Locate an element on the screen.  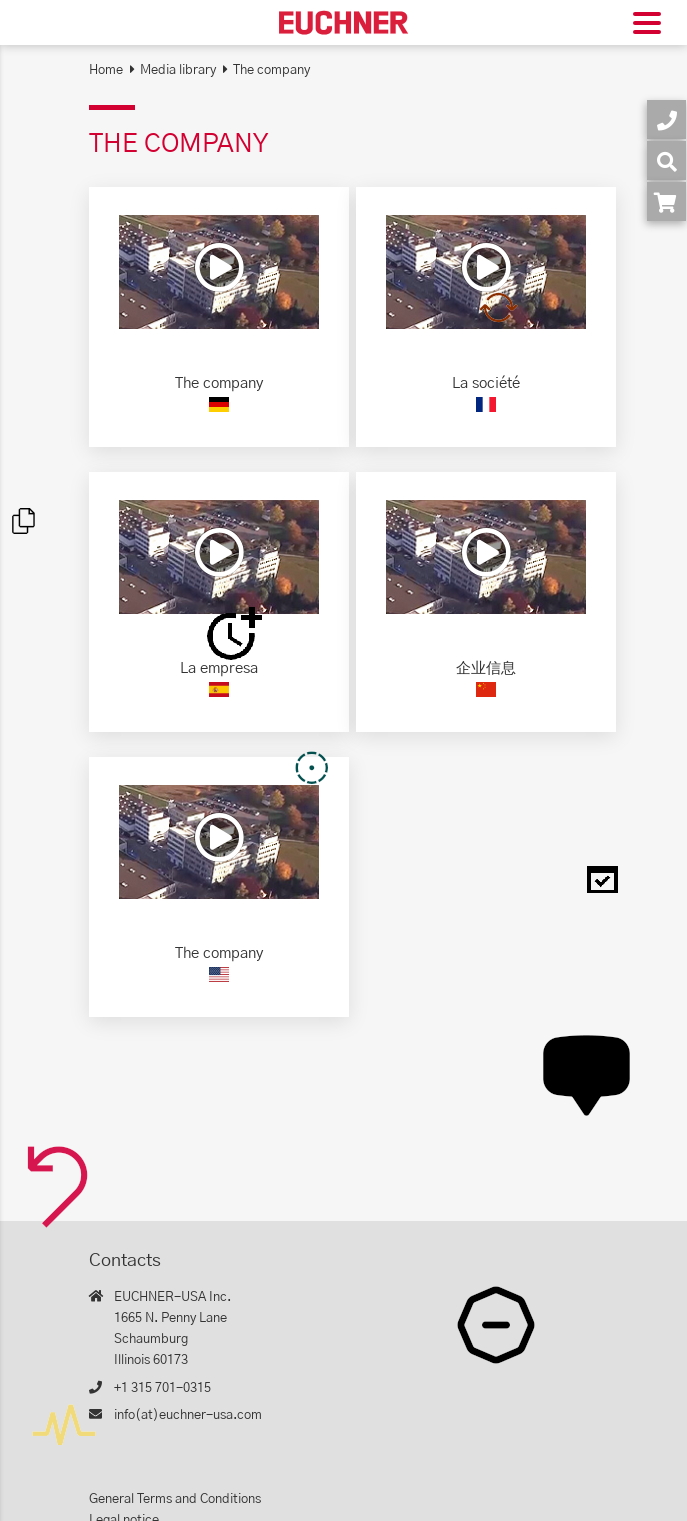
indicates a verified domain or website is located at coordinates (602, 879).